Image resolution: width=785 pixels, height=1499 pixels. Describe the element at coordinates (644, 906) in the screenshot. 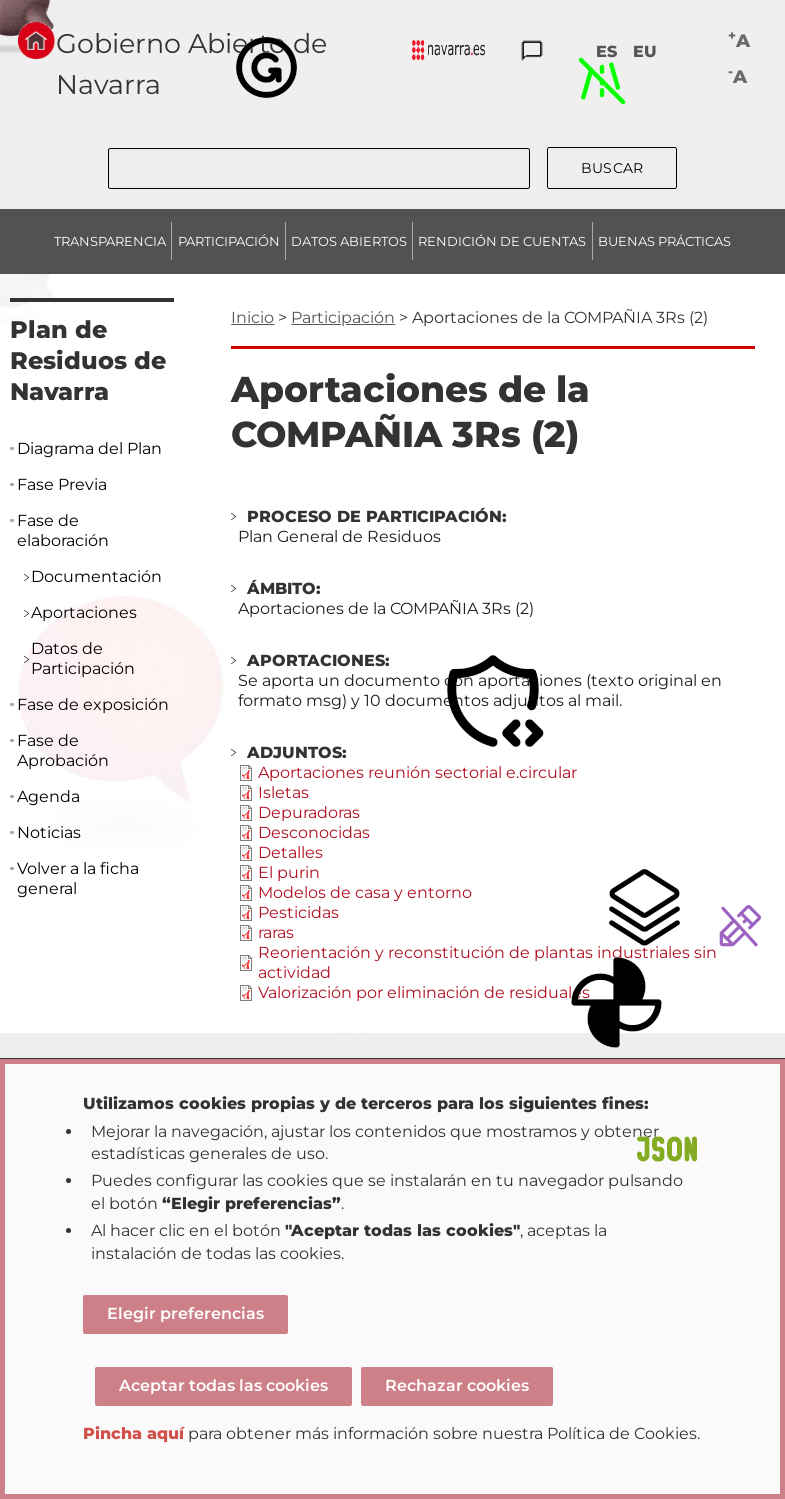

I see `view stacked layers or items` at that location.